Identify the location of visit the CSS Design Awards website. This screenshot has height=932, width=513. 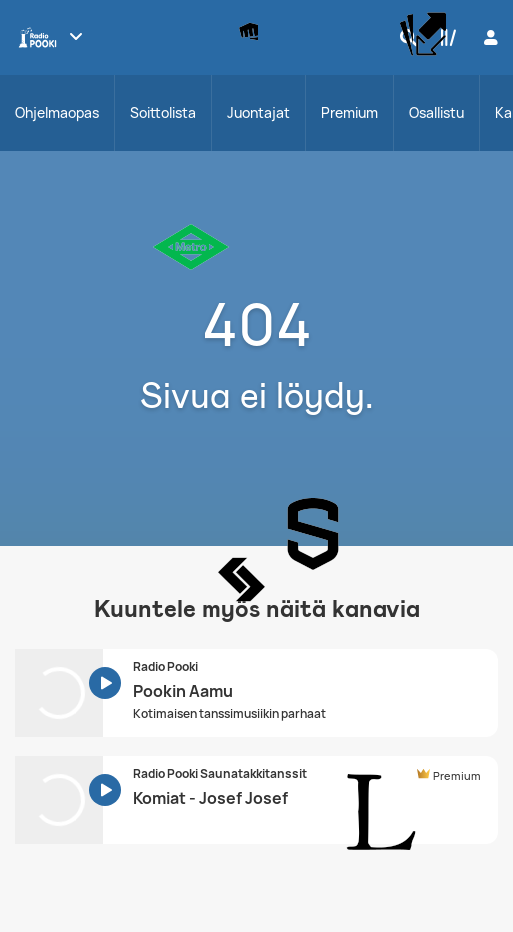
(241, 579).